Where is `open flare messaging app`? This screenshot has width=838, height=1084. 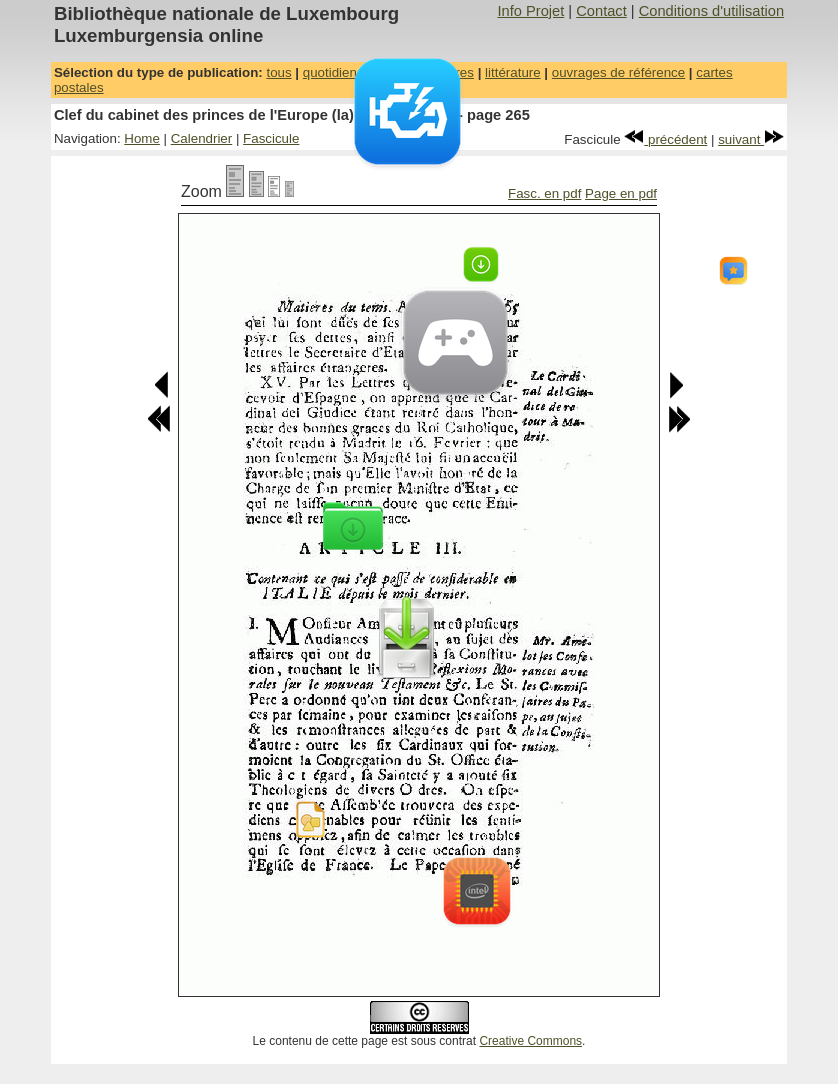 open flare messaging app is located at coordinates (733, 270).